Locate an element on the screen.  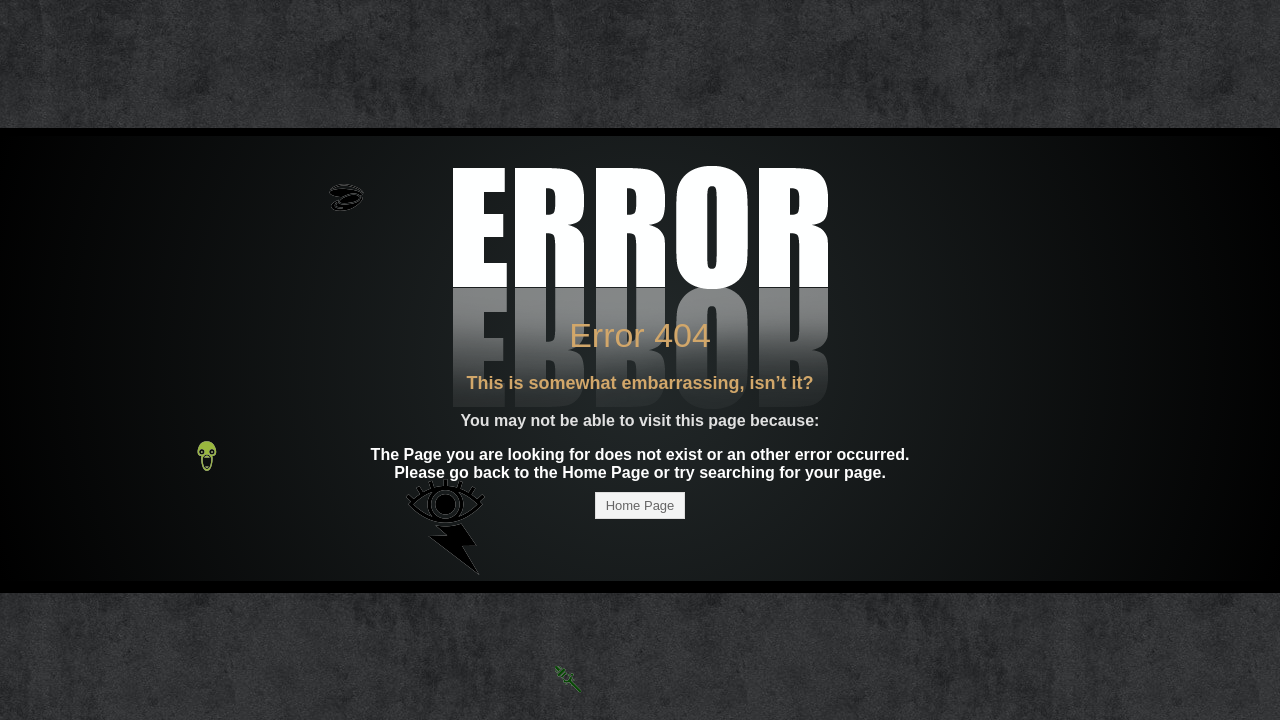
indicates seafood or shellfish category is located at coordinates (346, 197).